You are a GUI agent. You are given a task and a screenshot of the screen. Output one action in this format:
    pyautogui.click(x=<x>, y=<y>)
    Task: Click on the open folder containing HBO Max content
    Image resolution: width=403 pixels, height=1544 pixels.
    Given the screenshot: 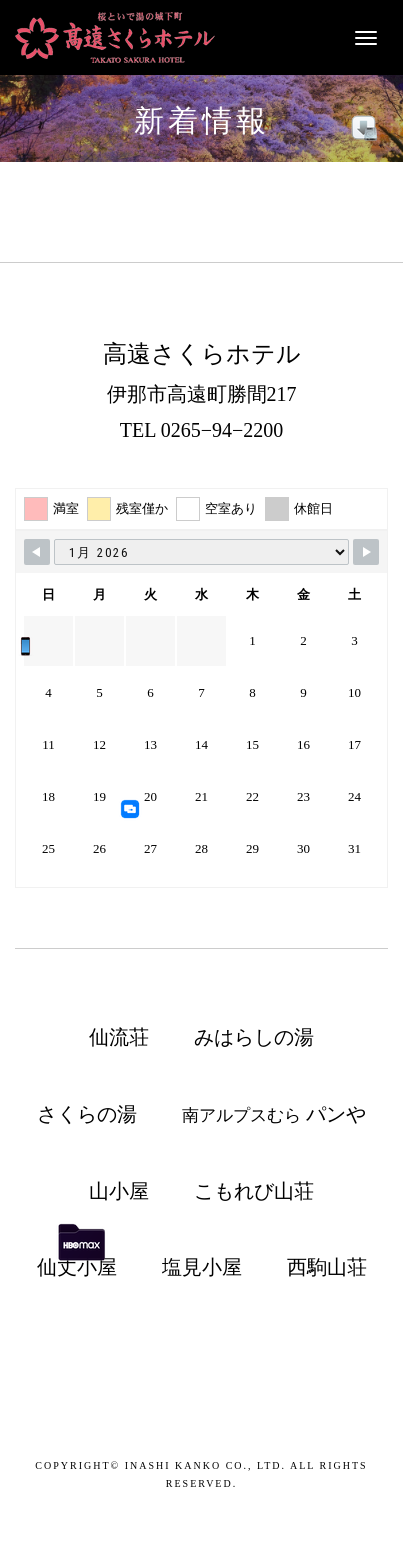 What is the action you would take?
    pyautogui.click(x=81, y=1243)
    